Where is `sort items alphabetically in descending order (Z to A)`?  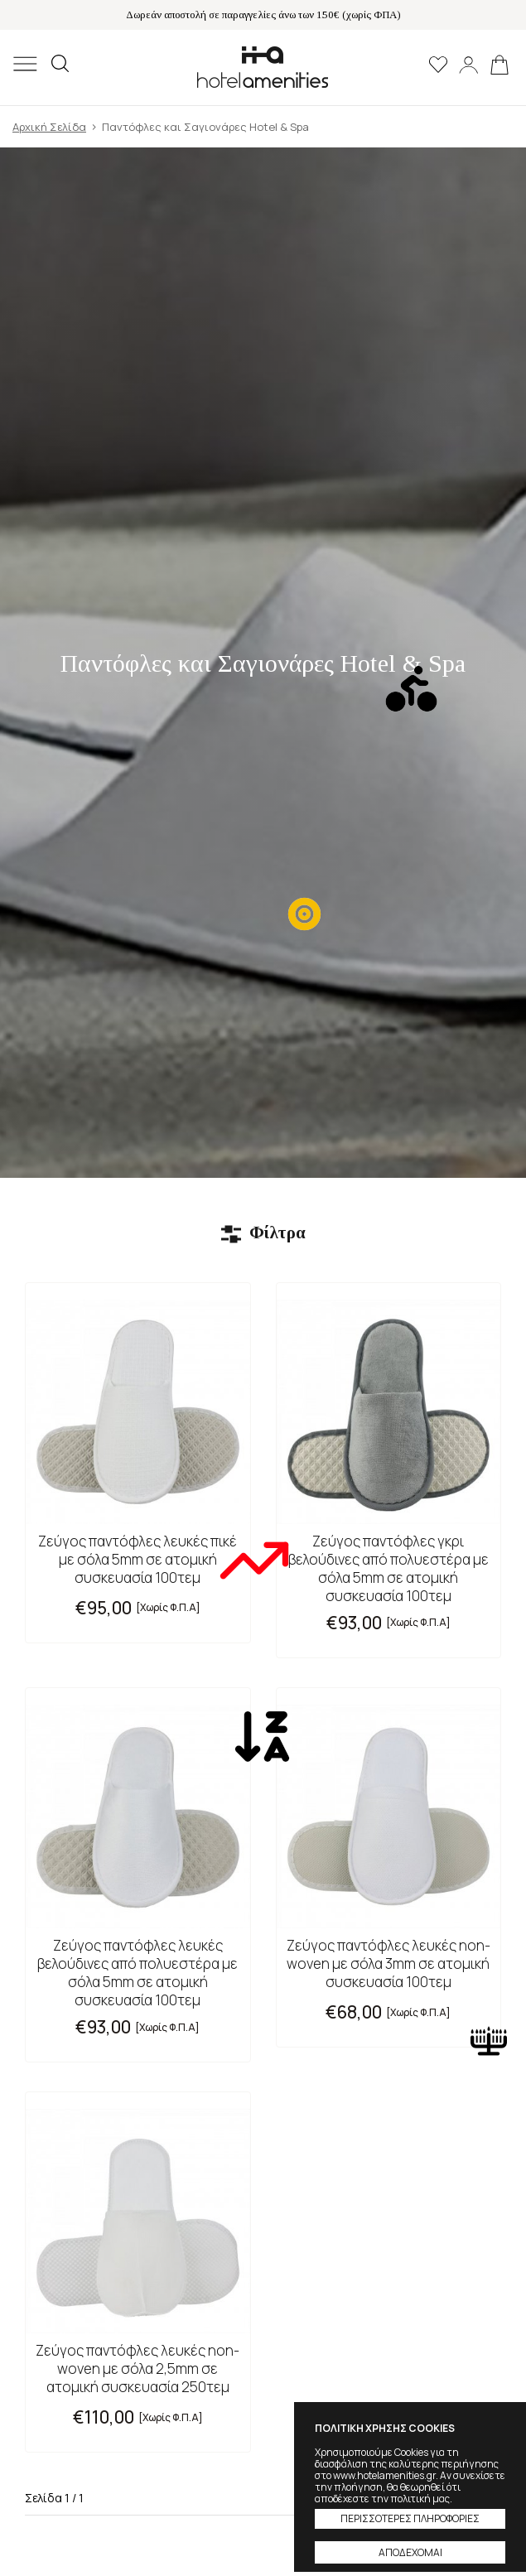
sort items alphabetically in descending order (Z to A) is located at coordinates (262, 1736).